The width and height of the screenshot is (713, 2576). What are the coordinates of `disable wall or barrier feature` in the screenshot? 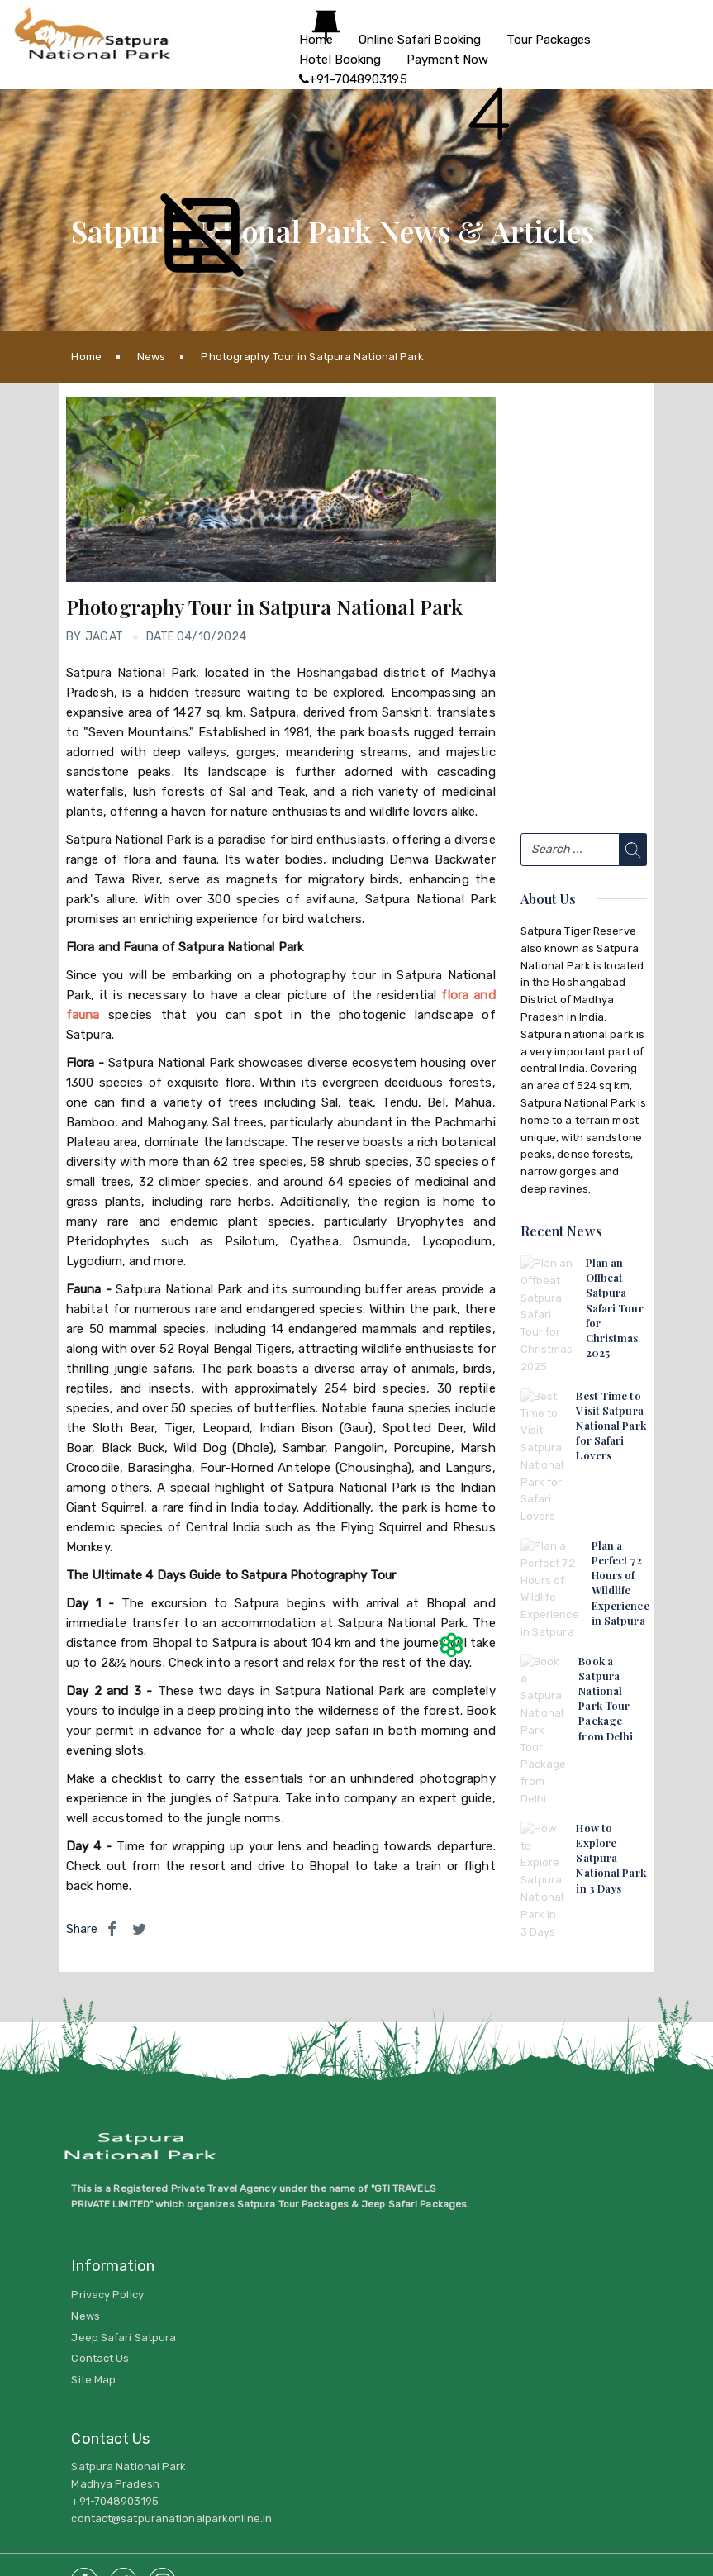 It's located at (202, 235).